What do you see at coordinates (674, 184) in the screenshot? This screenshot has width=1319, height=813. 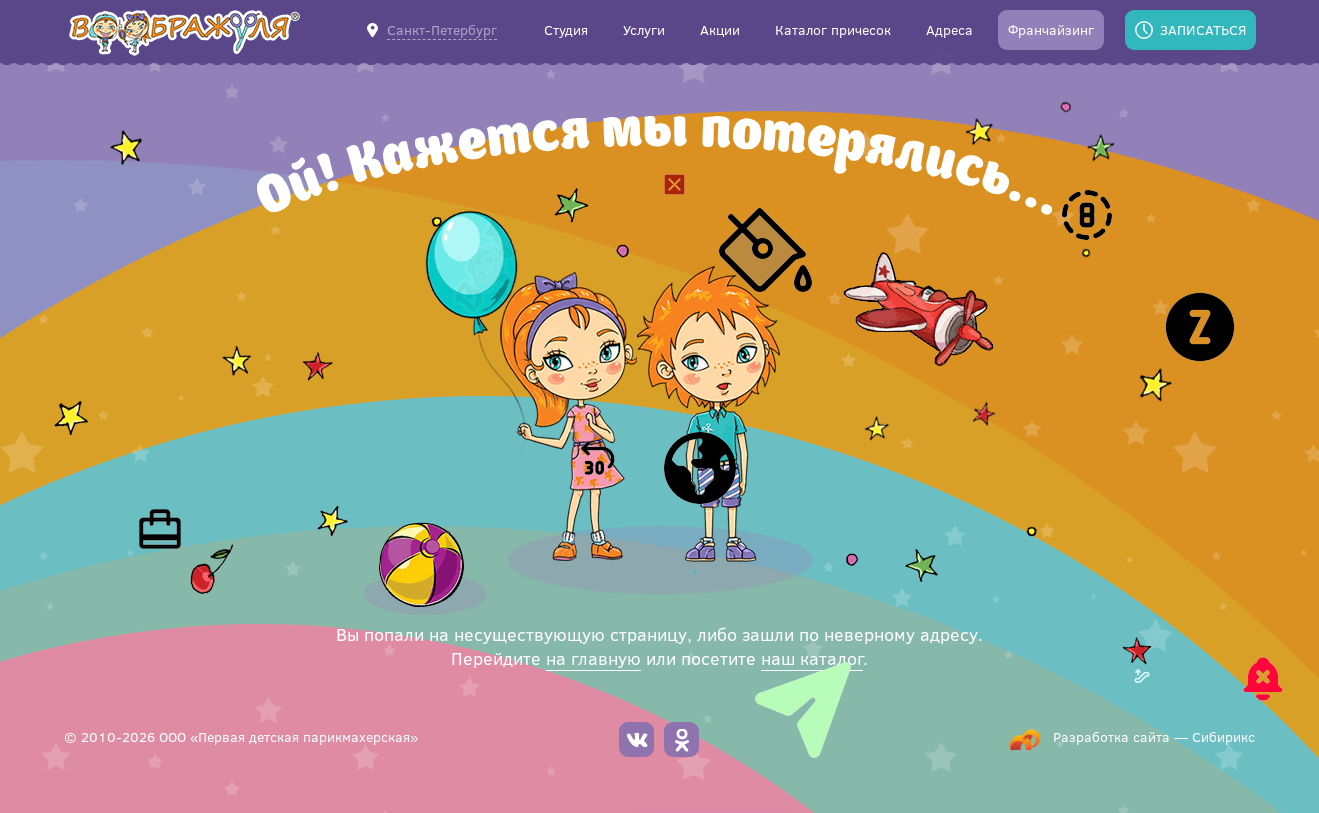 I see `close or dismiss a window` at bounding box center [674, 184].